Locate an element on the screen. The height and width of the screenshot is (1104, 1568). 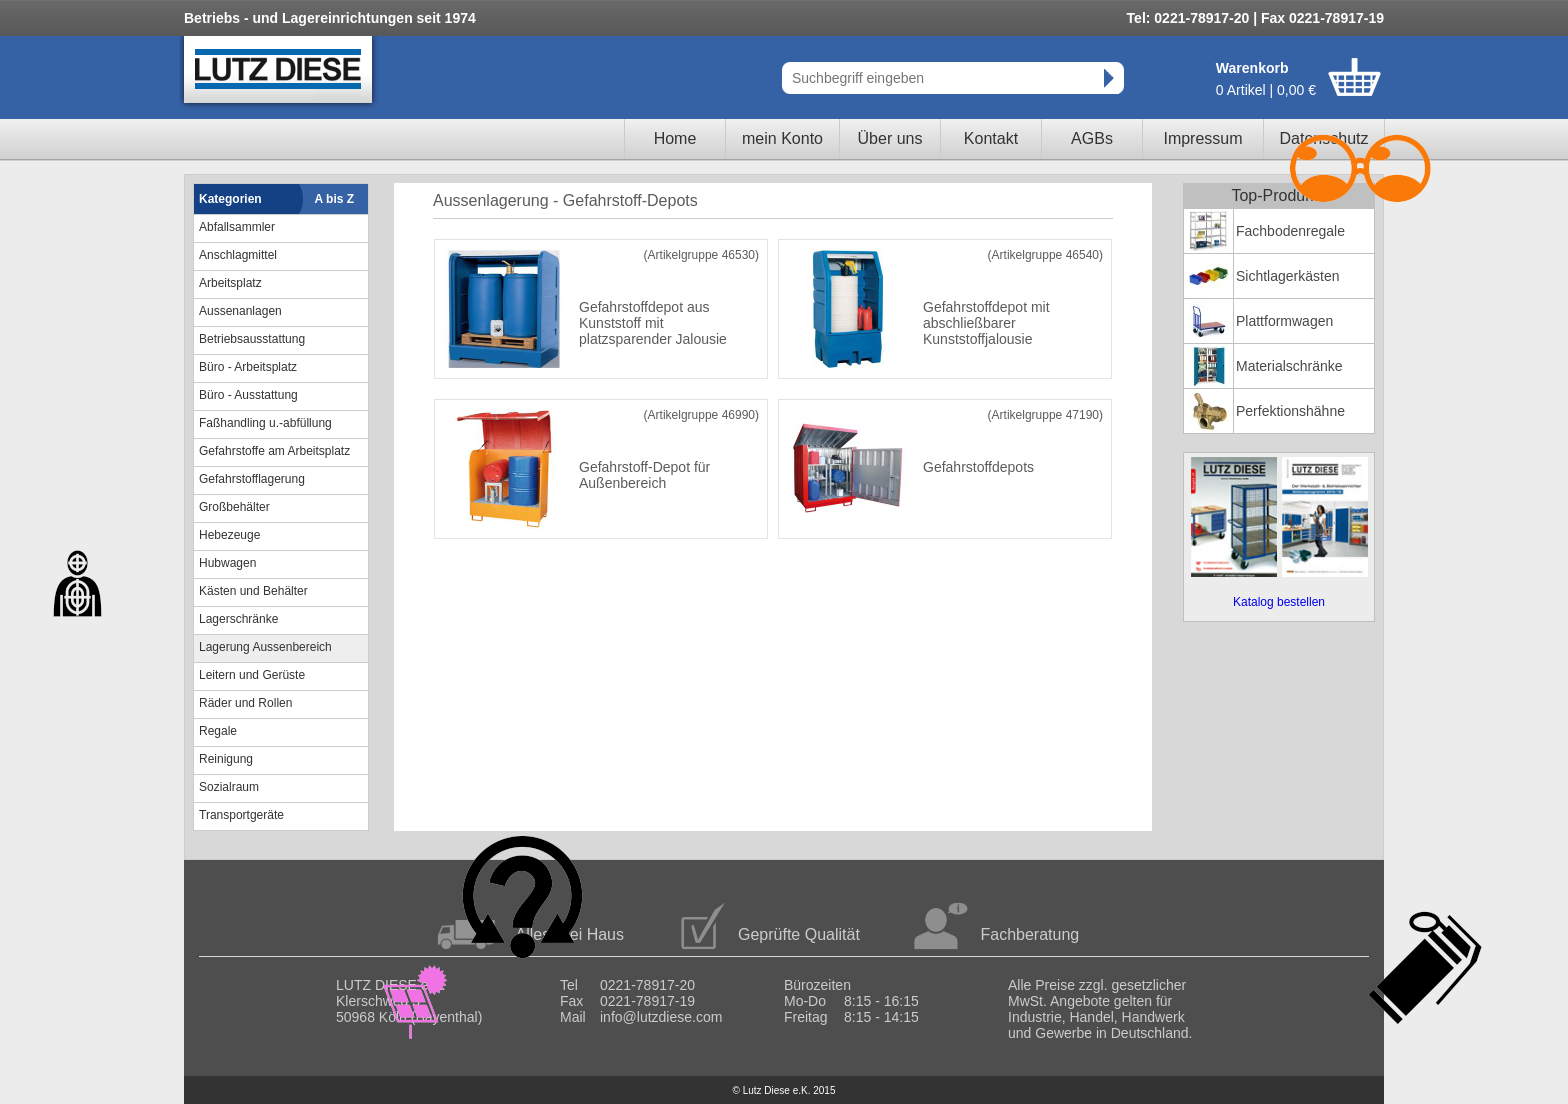
practice target for shooting range simulation is located at coordinates (77, 583).